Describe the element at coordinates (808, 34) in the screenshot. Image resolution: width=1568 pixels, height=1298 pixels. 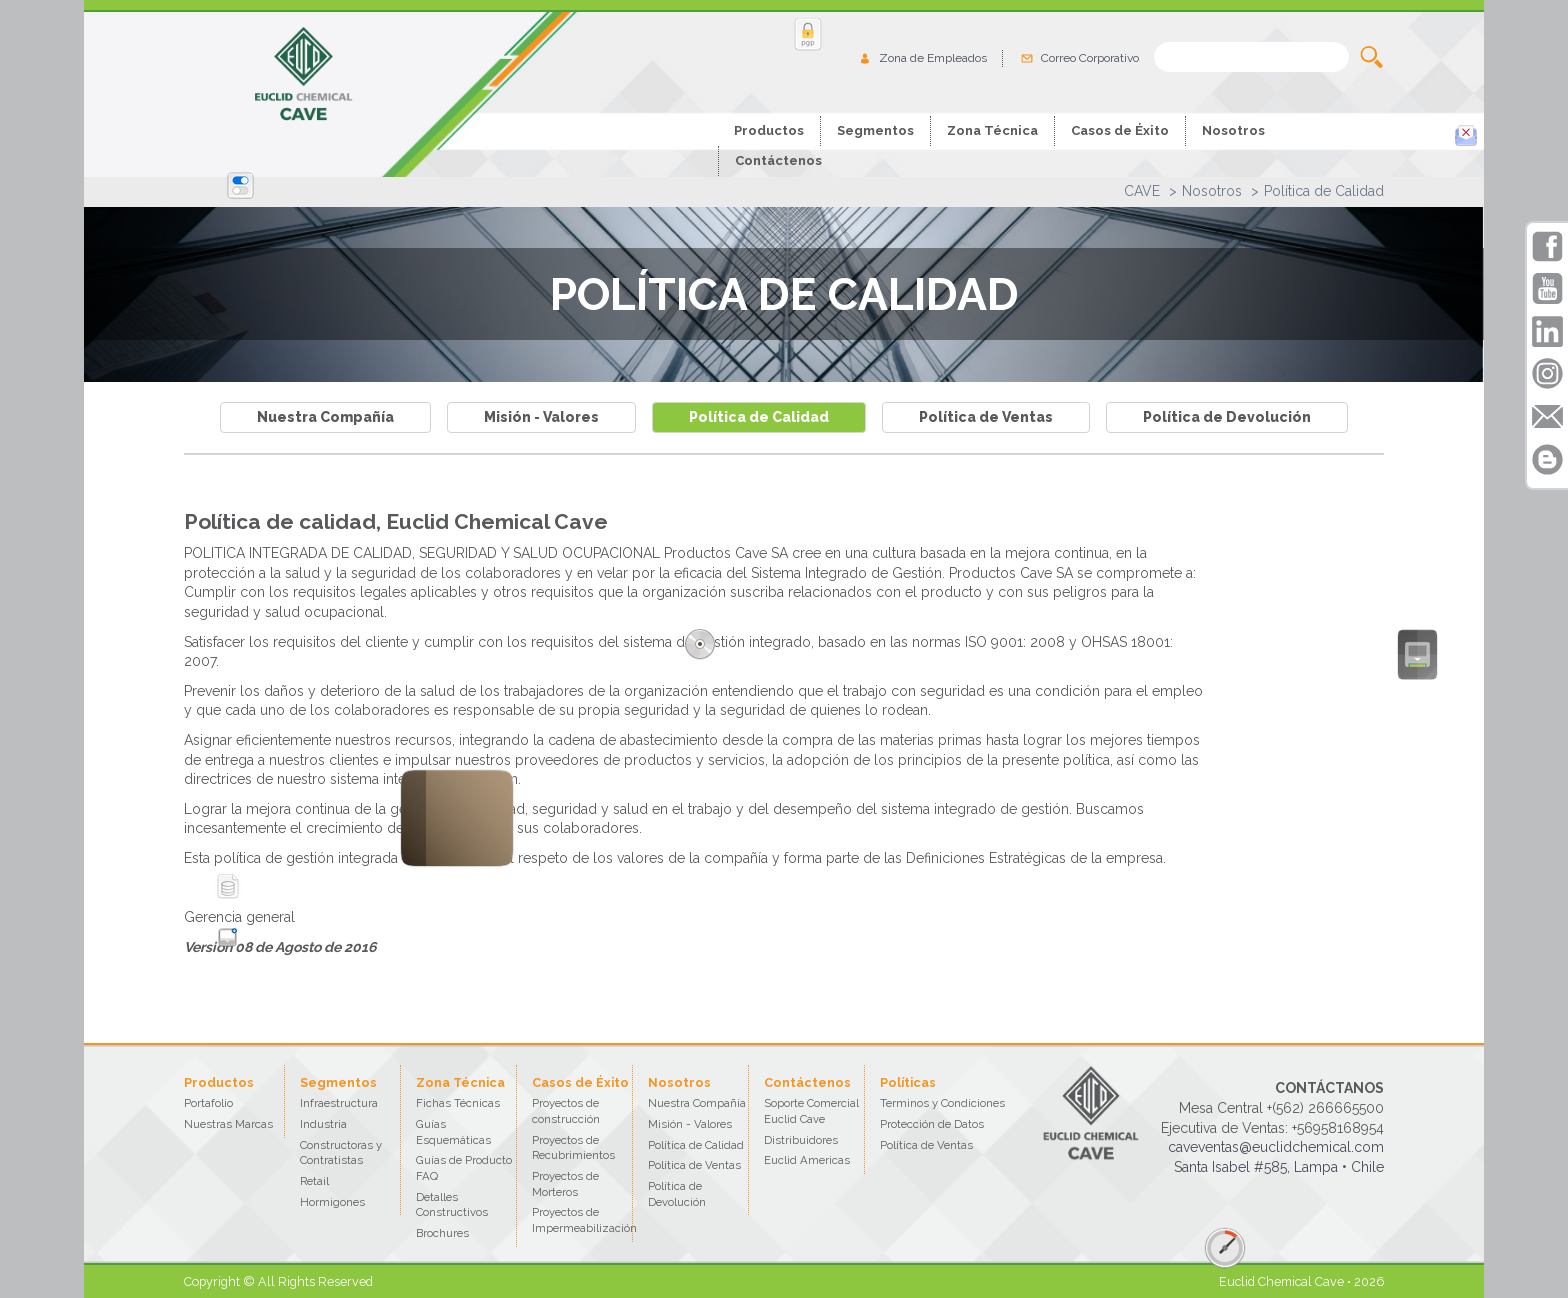
I see `indicates a PGP-encrypted file` at that location.